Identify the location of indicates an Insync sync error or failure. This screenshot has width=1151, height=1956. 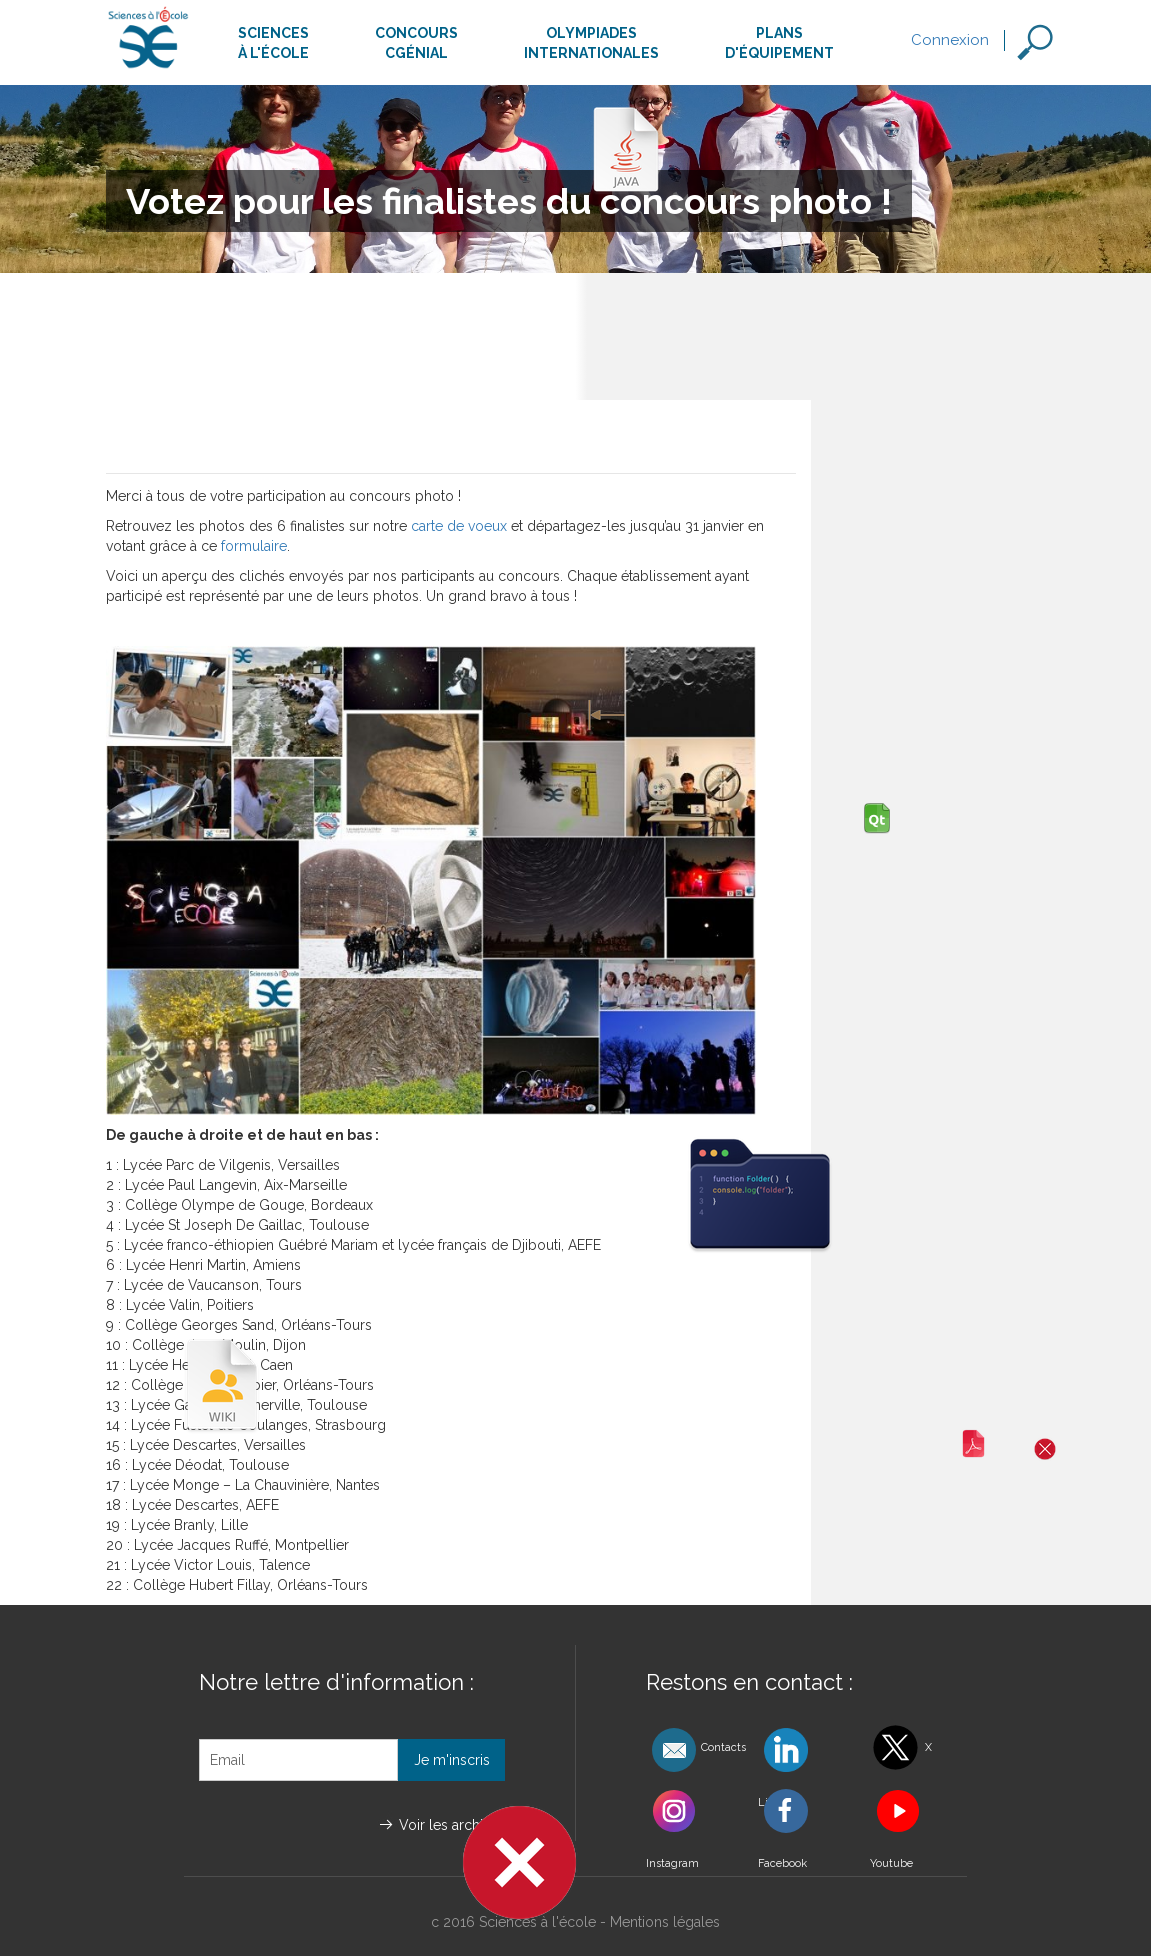
(1045, 1449).